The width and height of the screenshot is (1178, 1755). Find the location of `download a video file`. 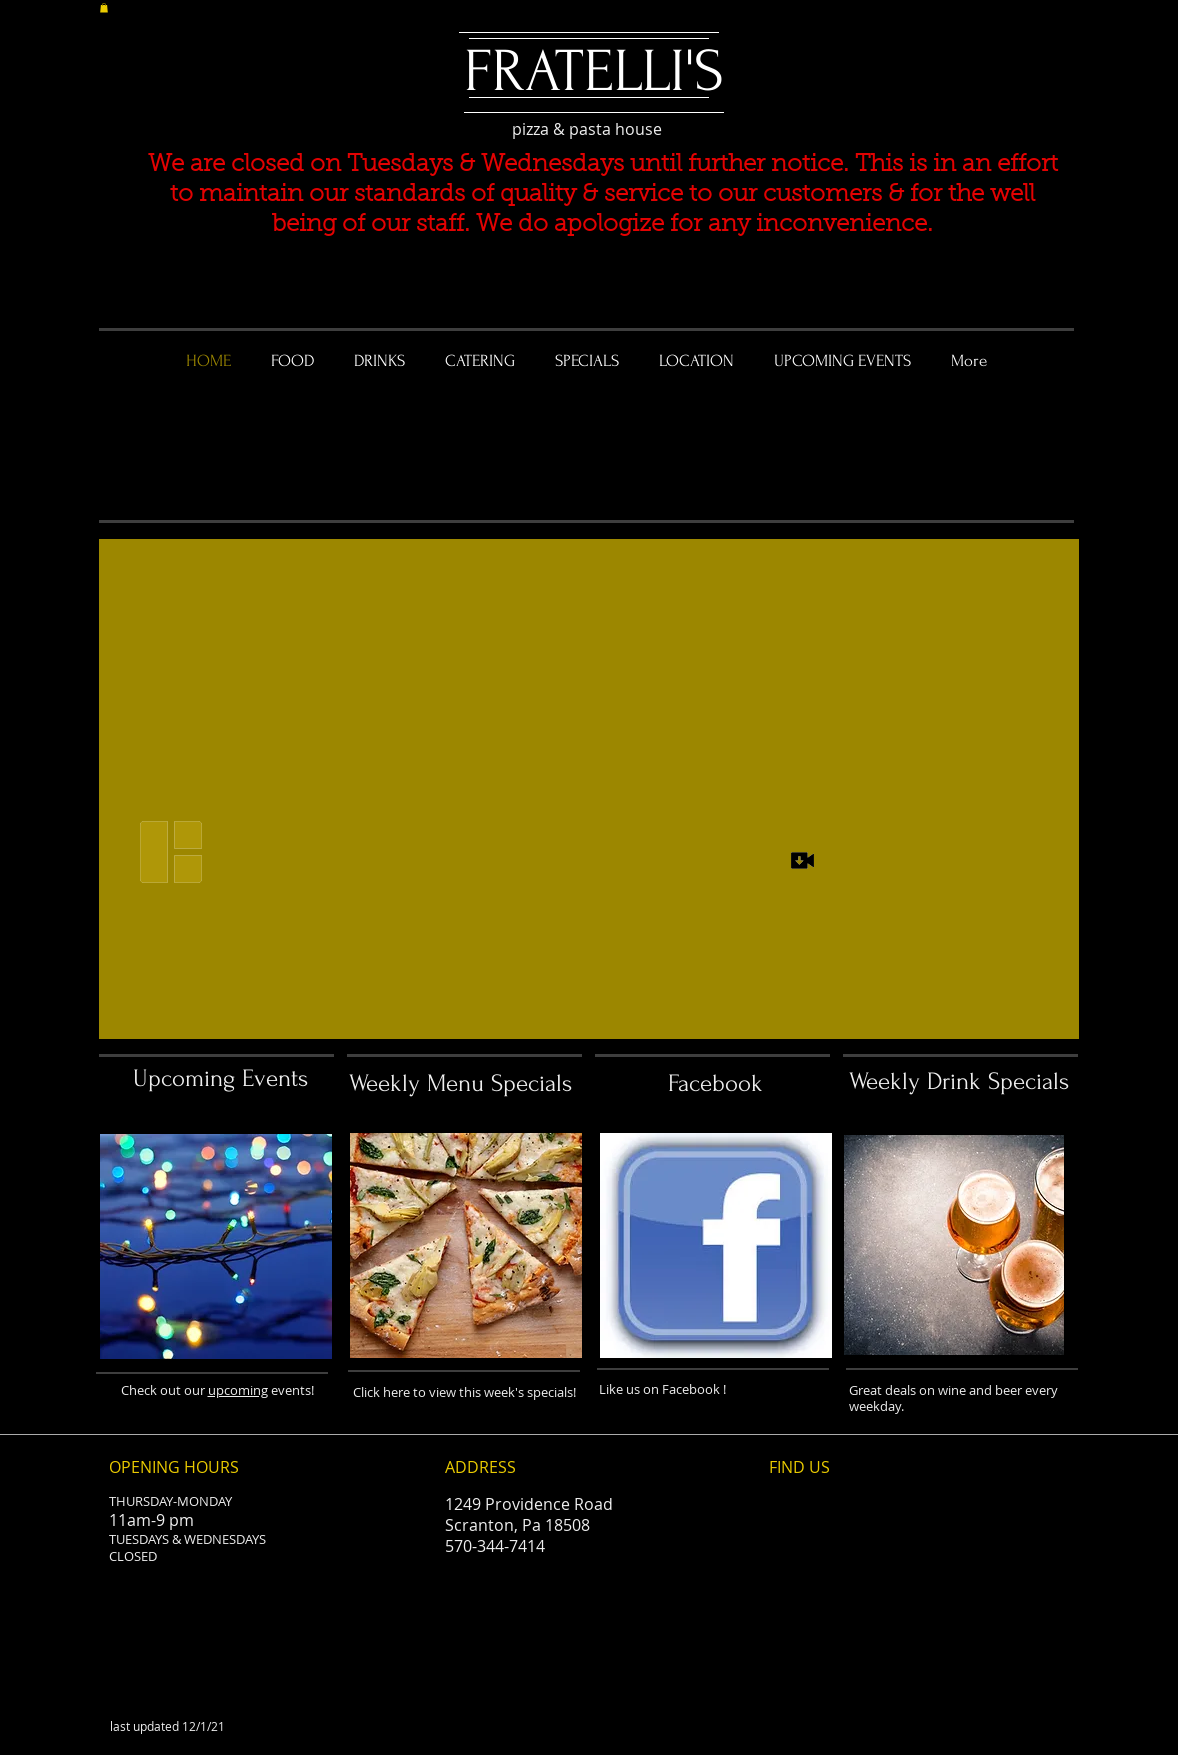

download a video file is located at coordinates (802, 860).